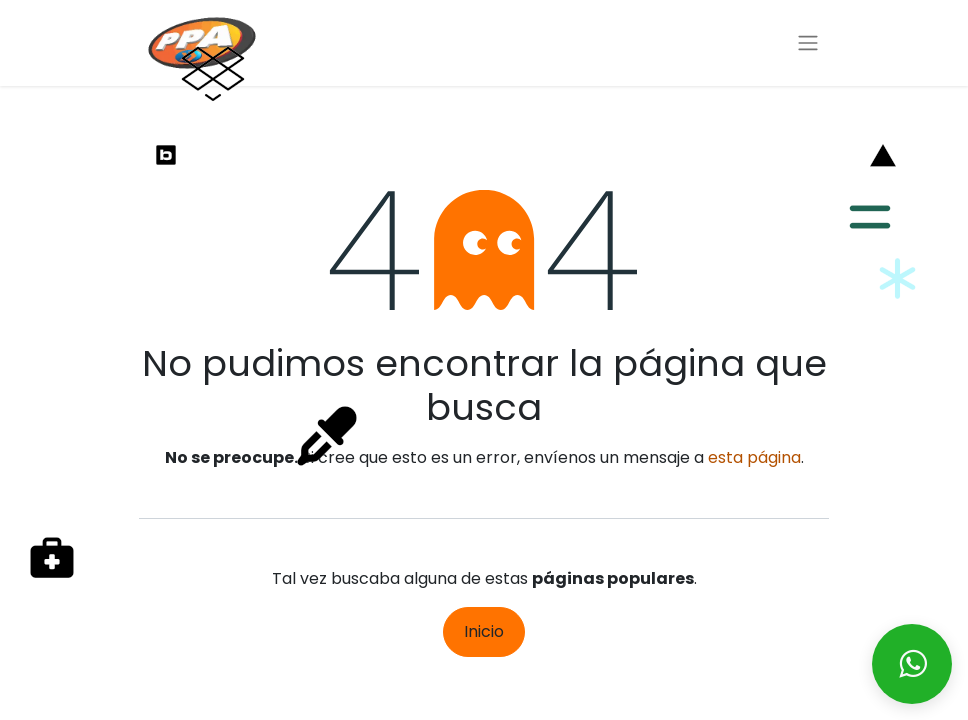  Describe the element at coordinates (883, 157) in the screenshot. I see `set a function breakpoint in the debugger` at that location.